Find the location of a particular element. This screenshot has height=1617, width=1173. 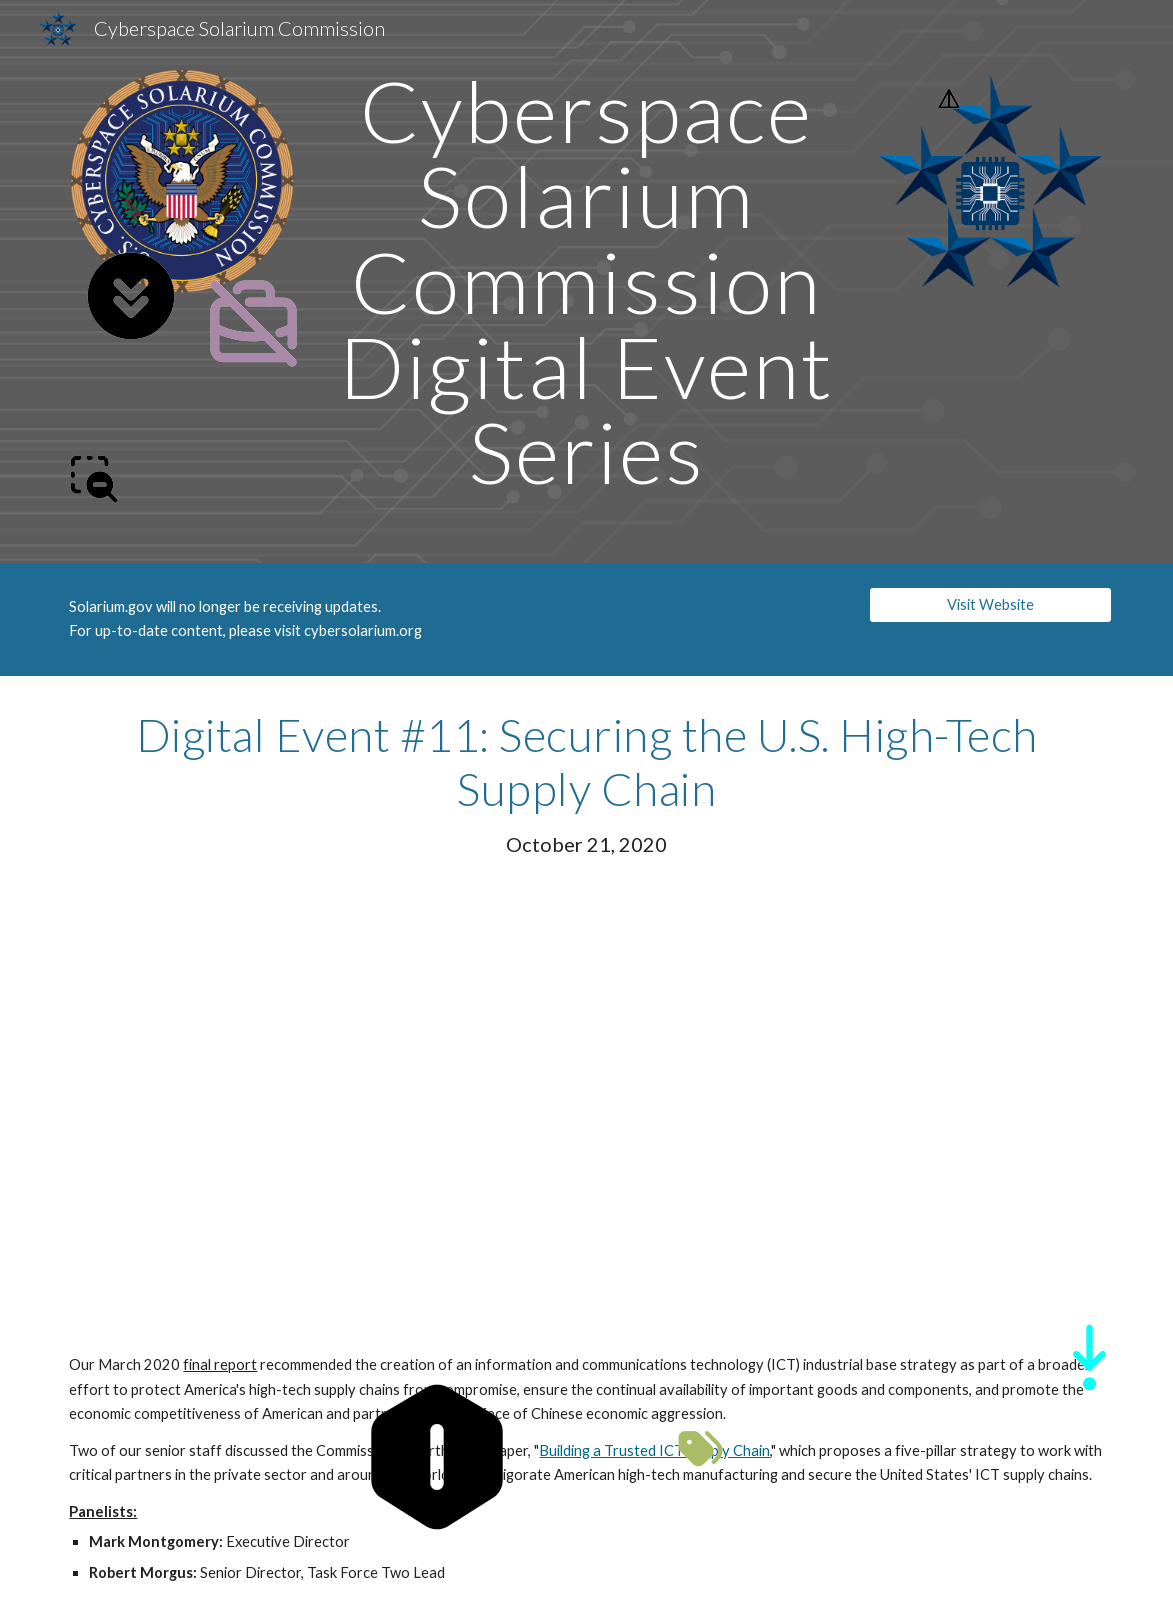

view image details or metadata is located at coordinates (949, 98).